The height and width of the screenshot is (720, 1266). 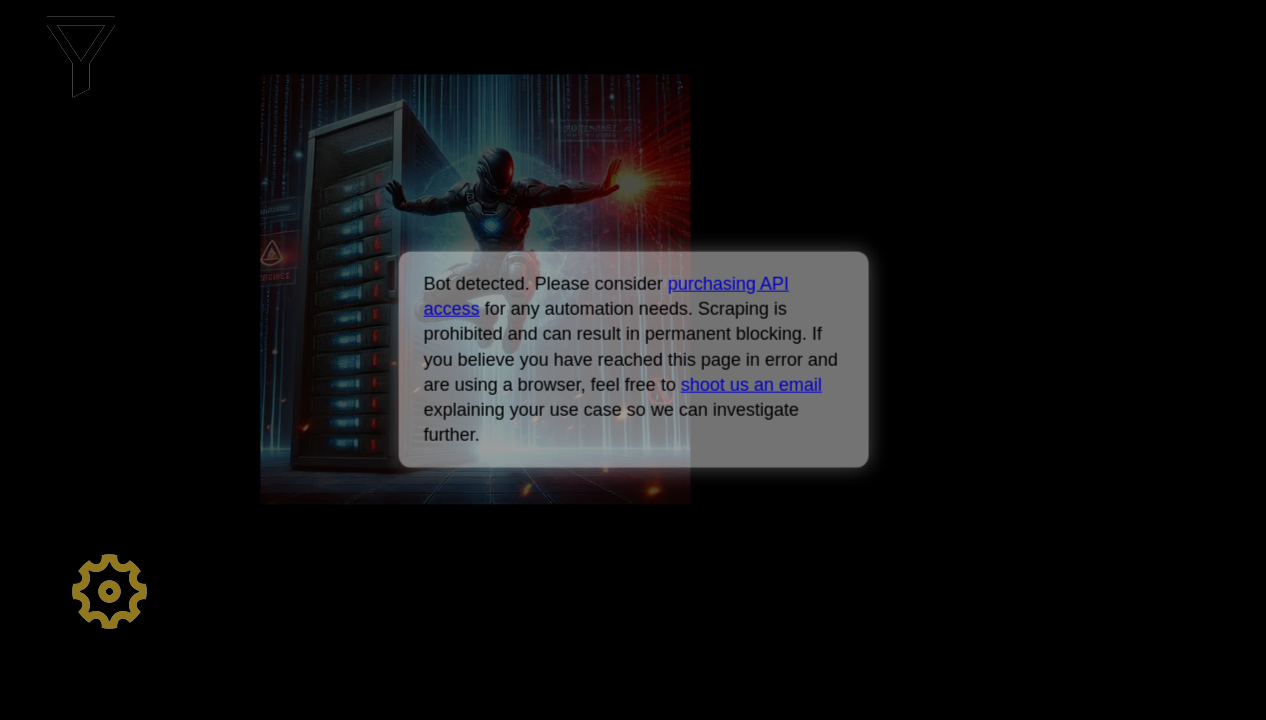 What do you see at coordinates (81, 55) in the screenshot?
I see `filter or sort content` at bounding box center [81, 55].